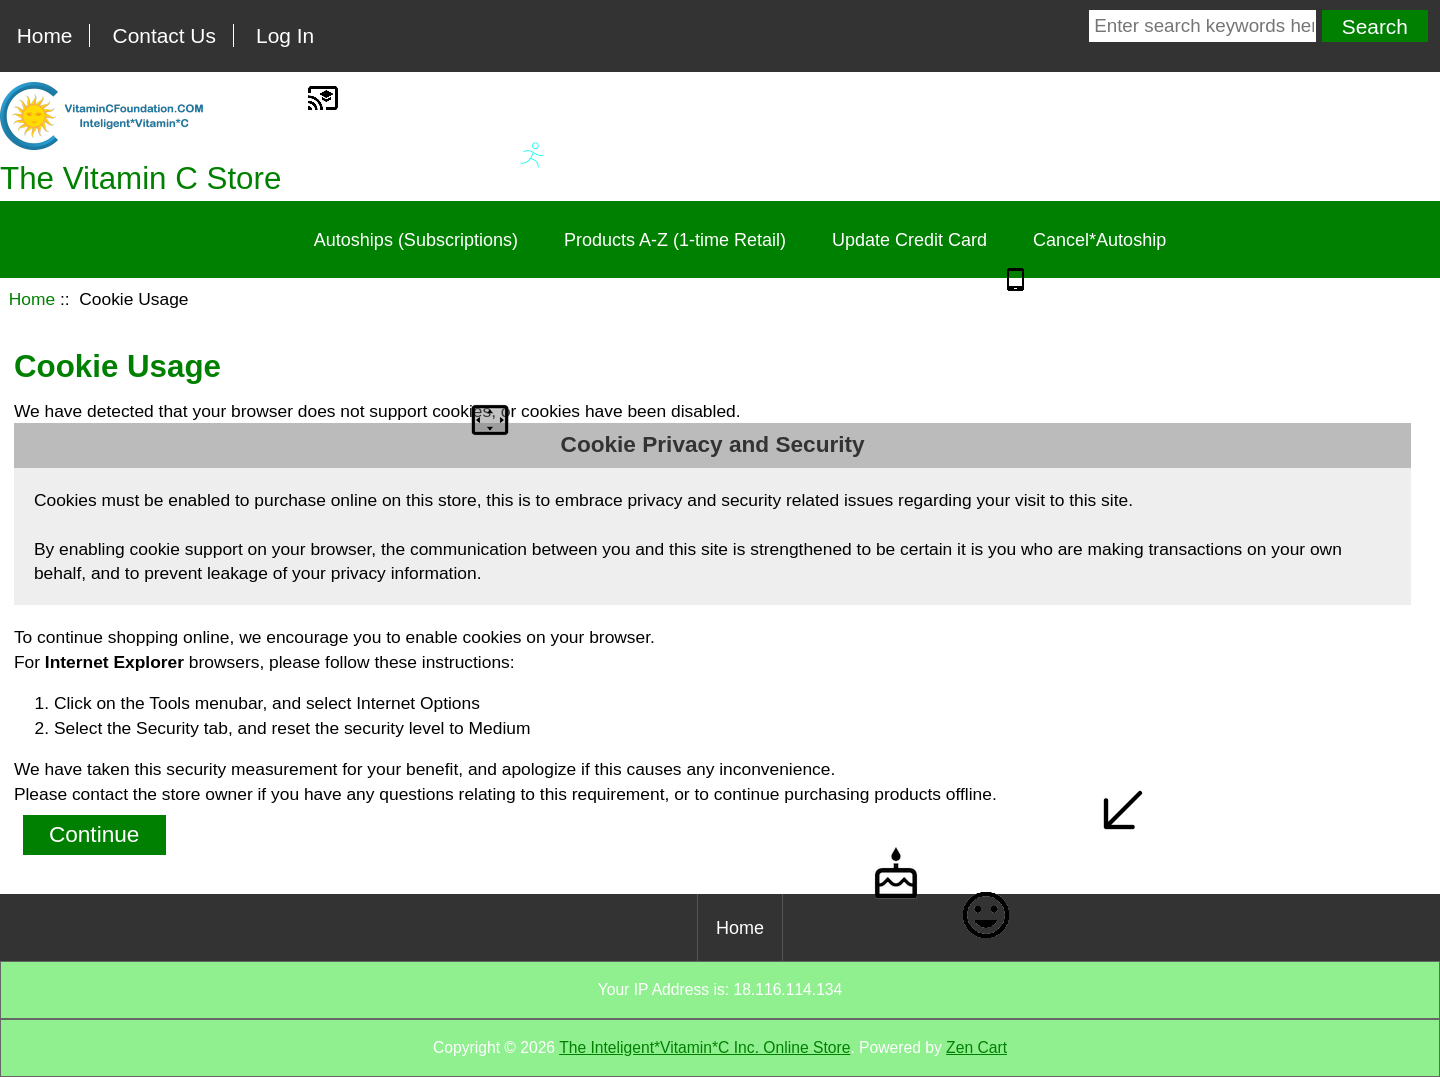 The image size is (1440, 1077). I want to click on navigate to previous or lower-left content, so click(1124, 808).